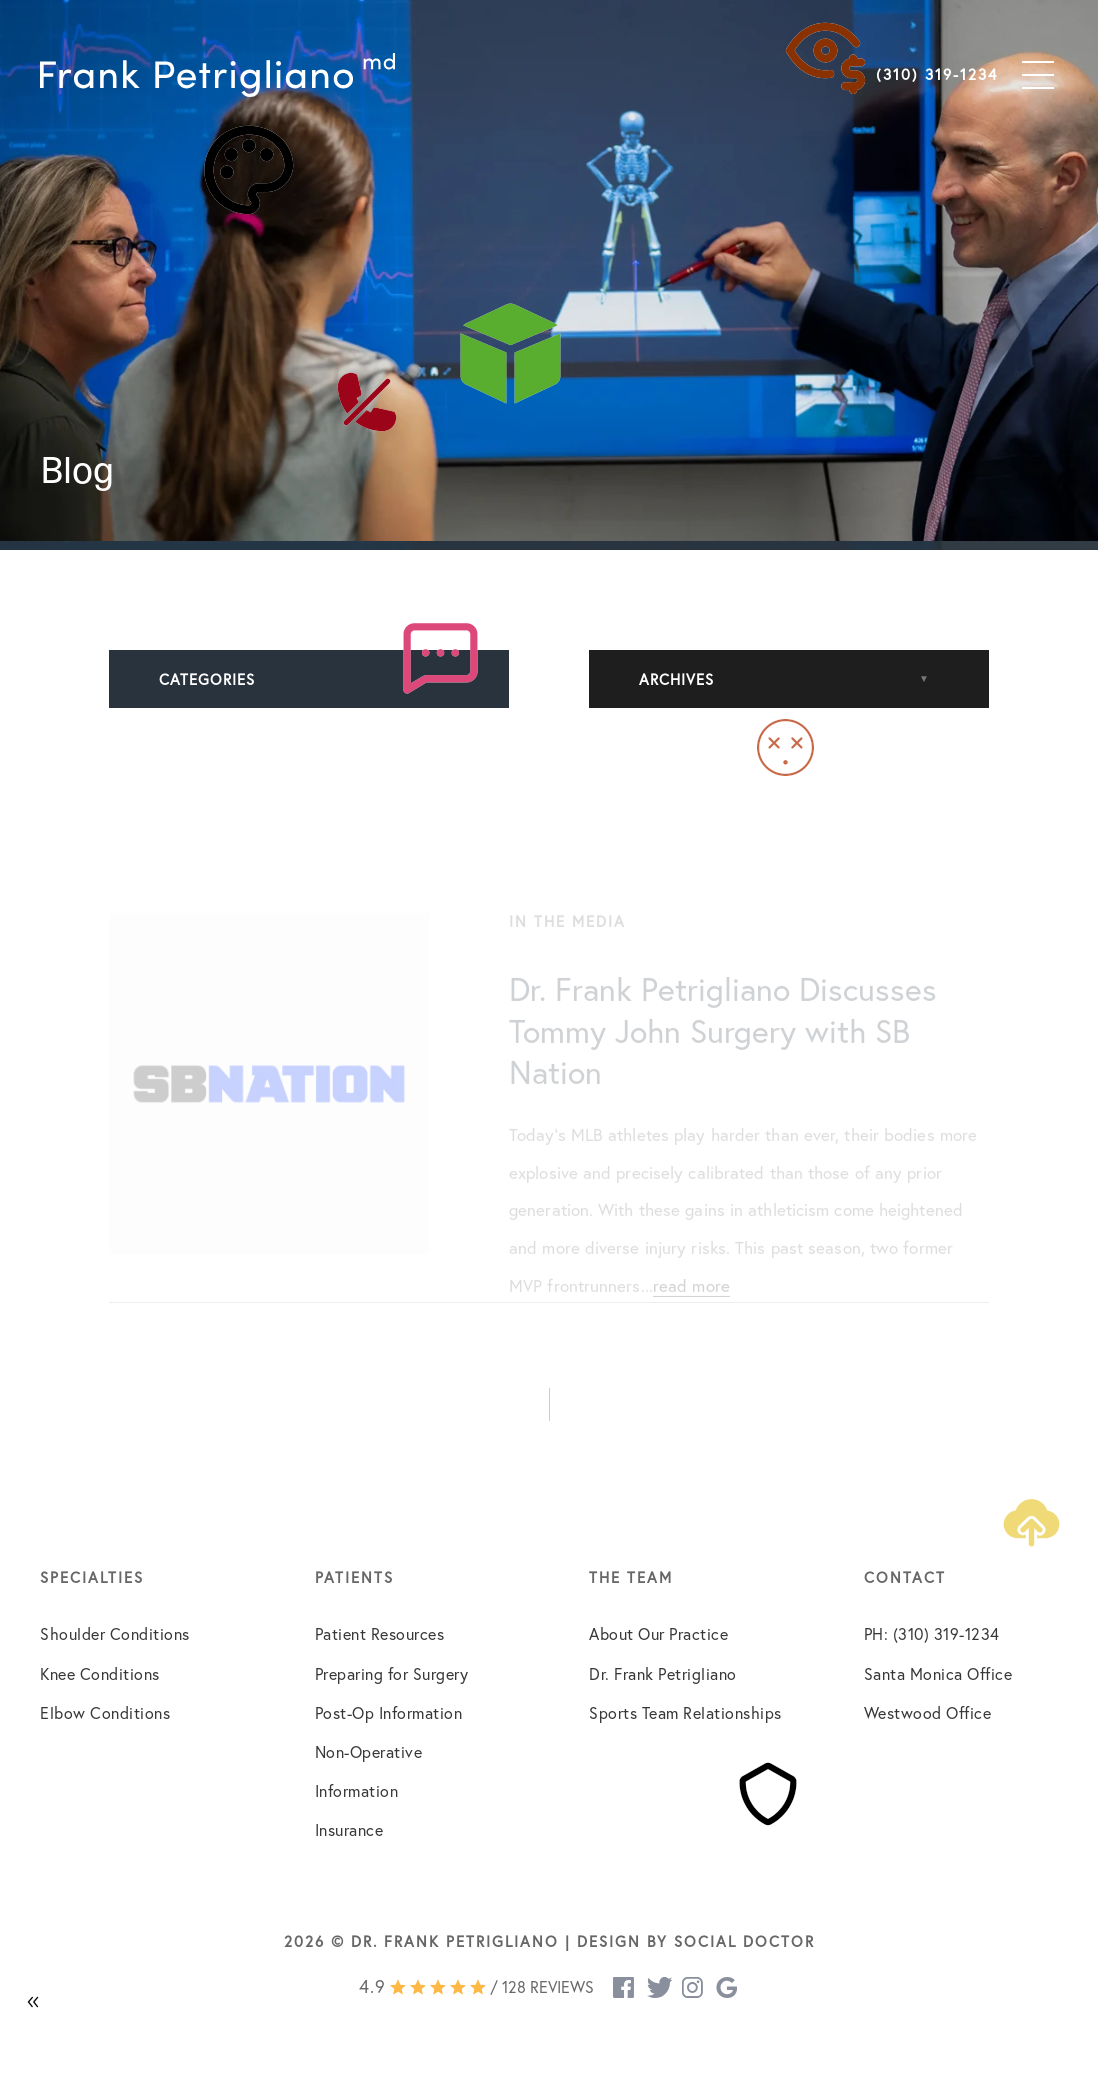 This screenshot has width=1098, height=2089. I want to click on mute or decline an incoming call, so click(367, 402).